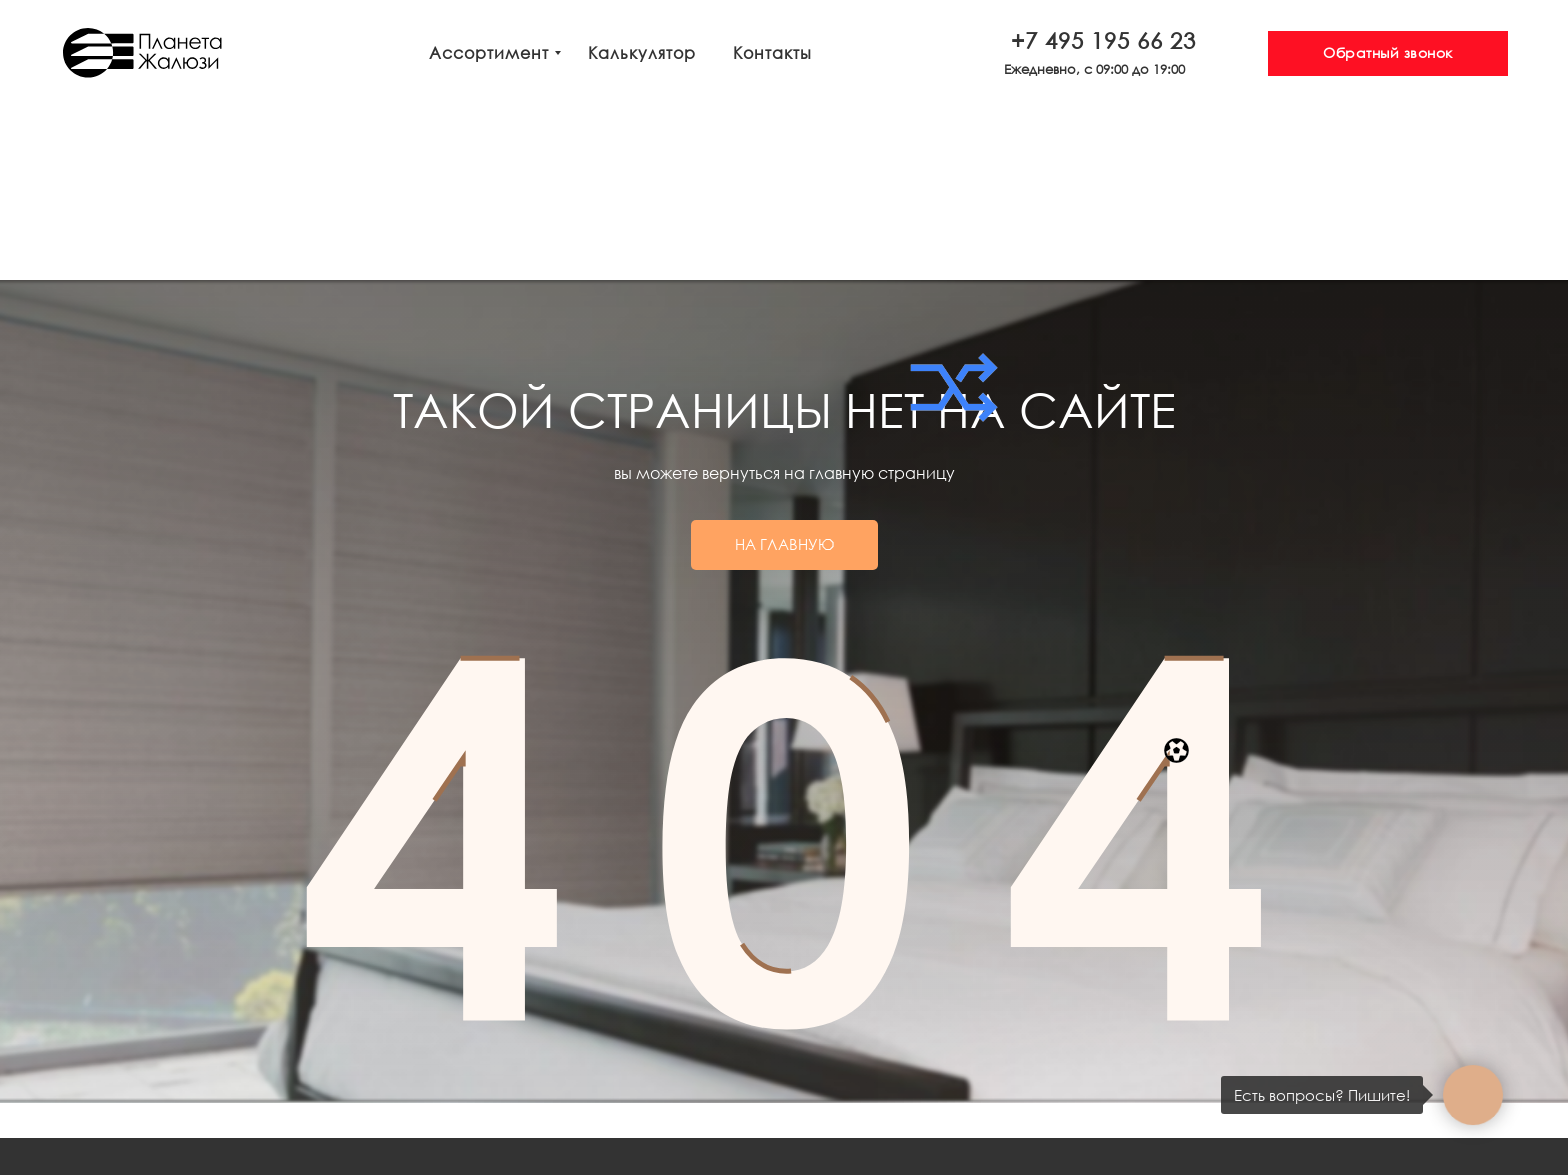  Describe the element at coordinates (953, 387) in the screenshot. I see `shuffle playlist or queue order` at that location.